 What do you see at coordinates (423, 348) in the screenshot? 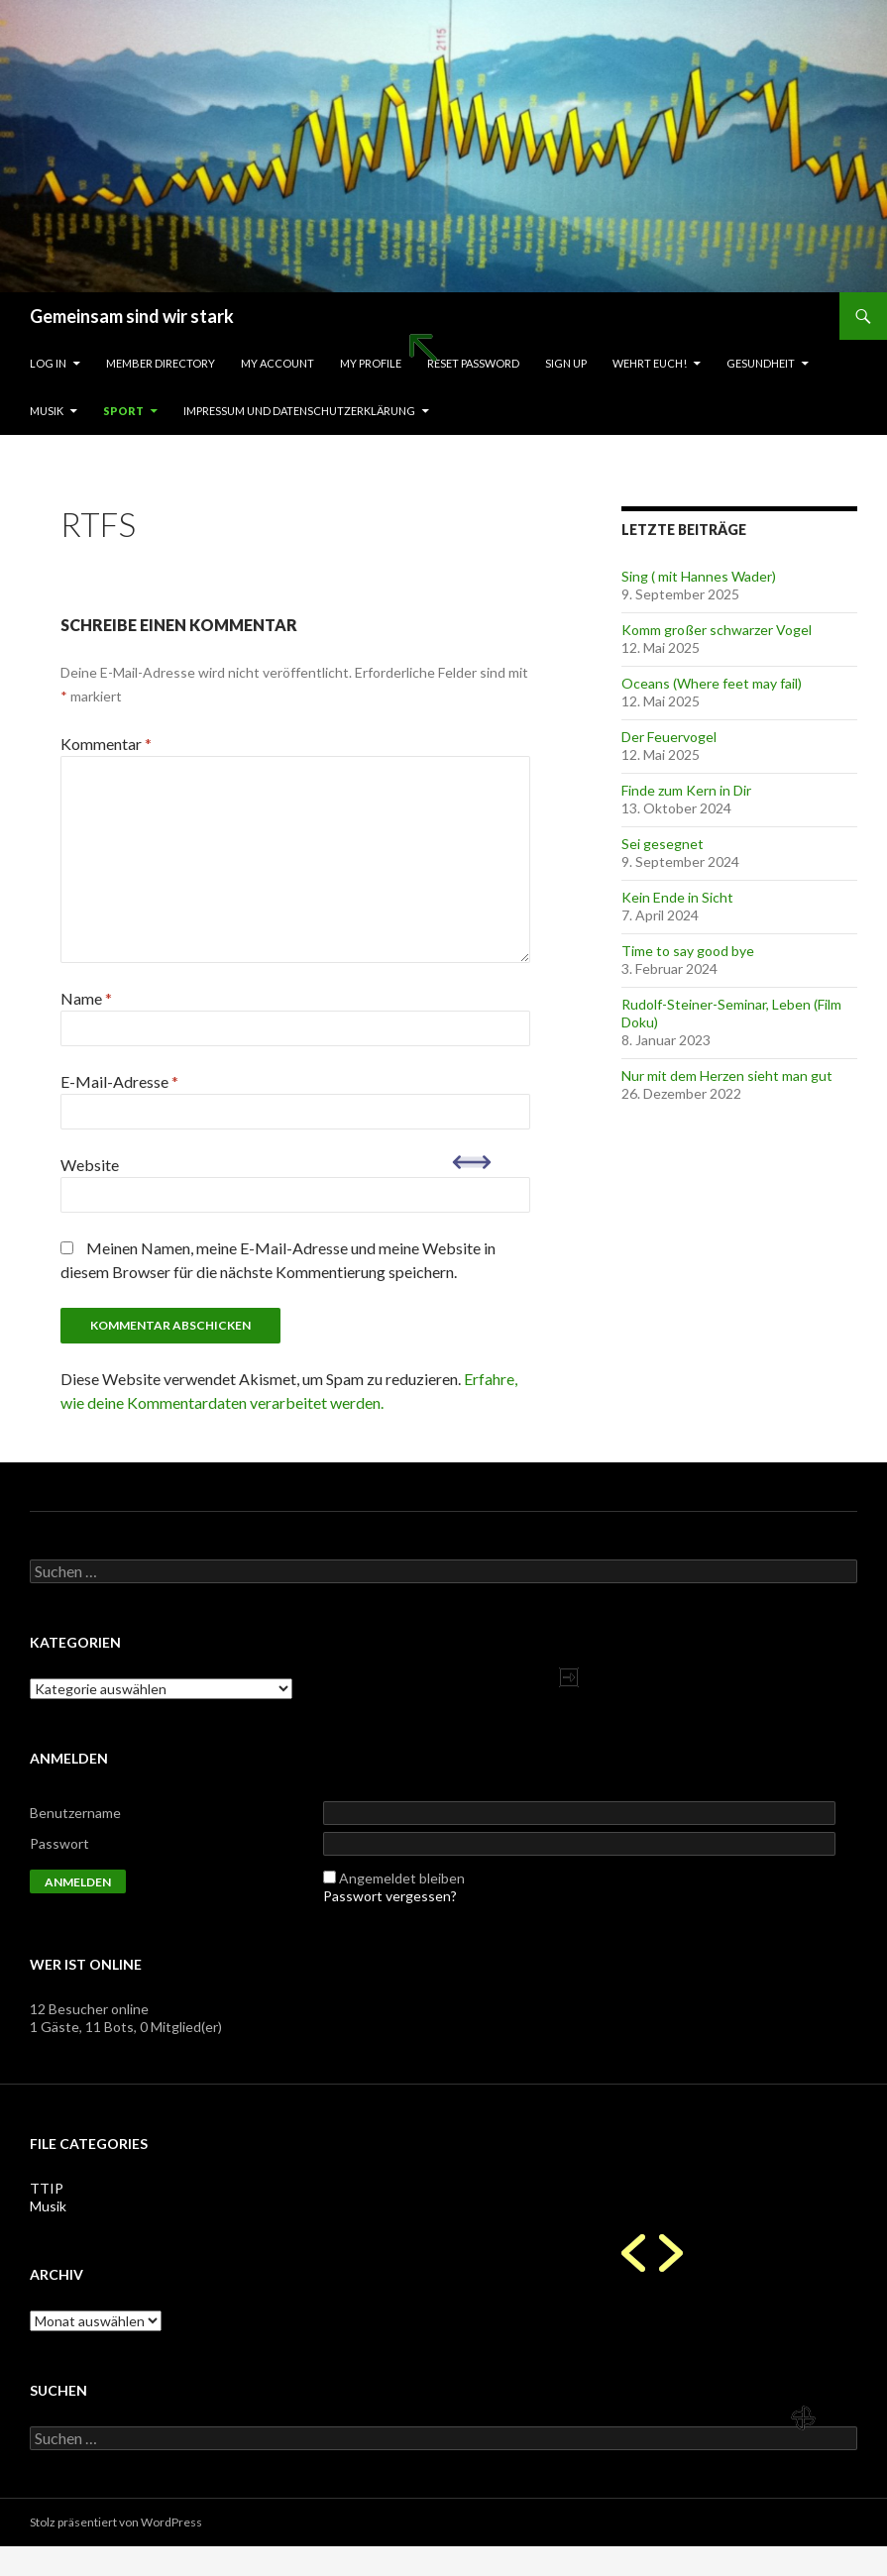
I see `navigate back or return to previous screen` at bounding box center [423, 348].